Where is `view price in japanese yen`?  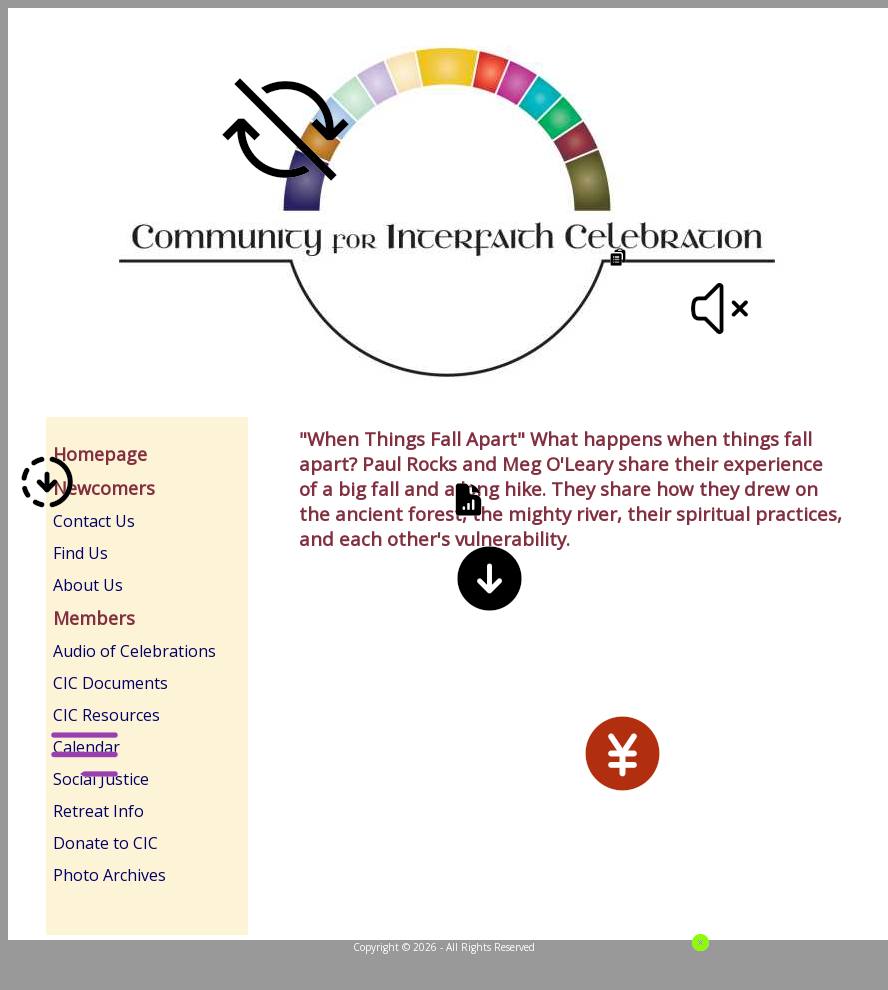 view price in japanese yen is located at coordinates (622, 753).